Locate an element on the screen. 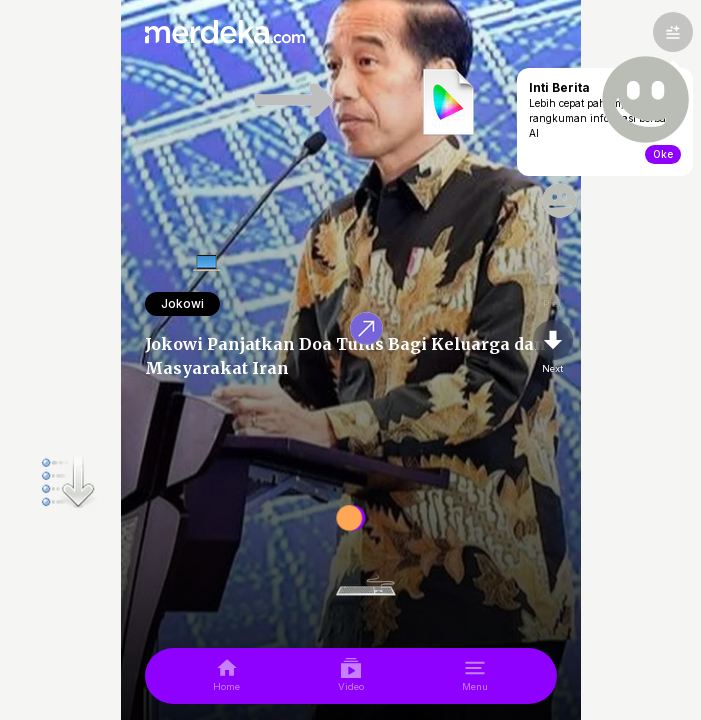  indicates a symbolic link or shortcut to another file is located at coordinates (366, 328).